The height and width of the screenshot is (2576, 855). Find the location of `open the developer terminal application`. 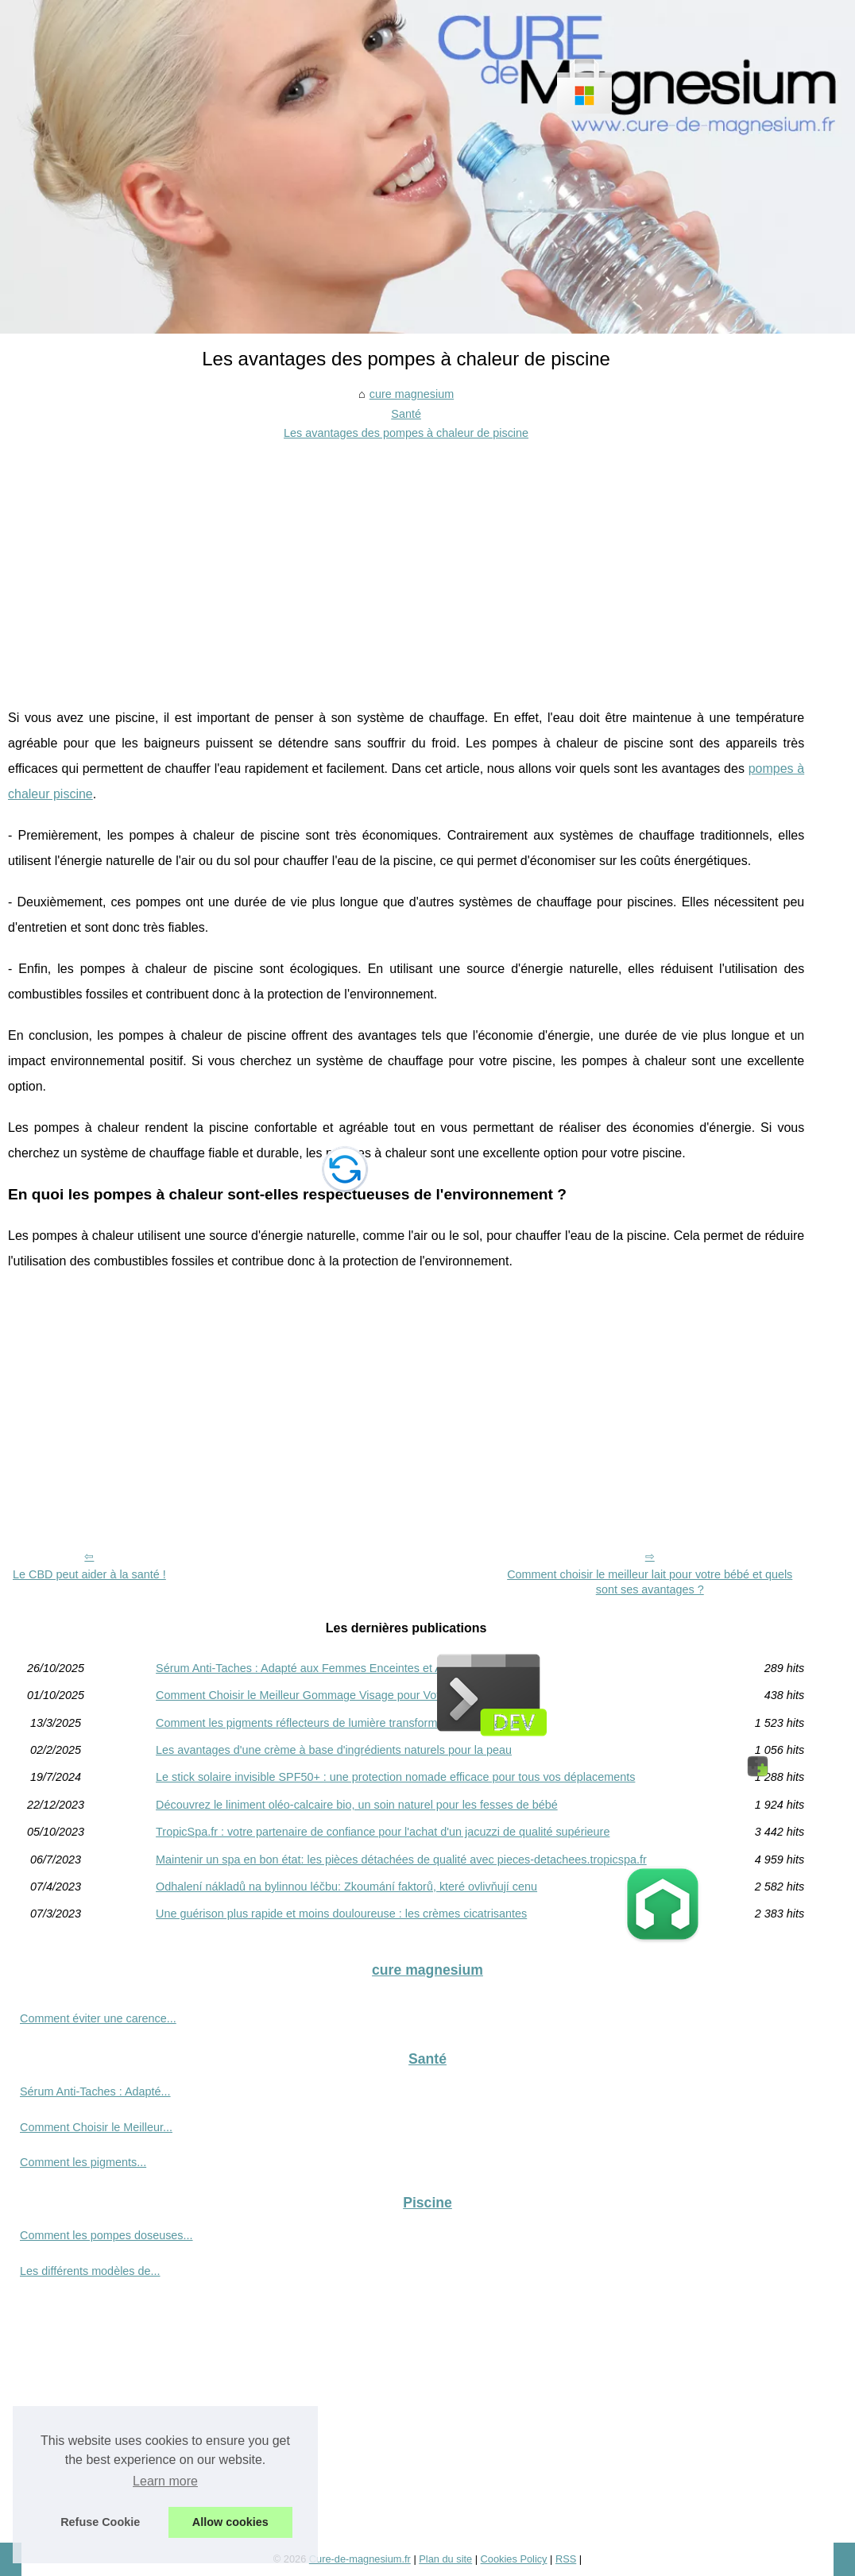

open the developer terminal application is located at coordinates (492, 1693).